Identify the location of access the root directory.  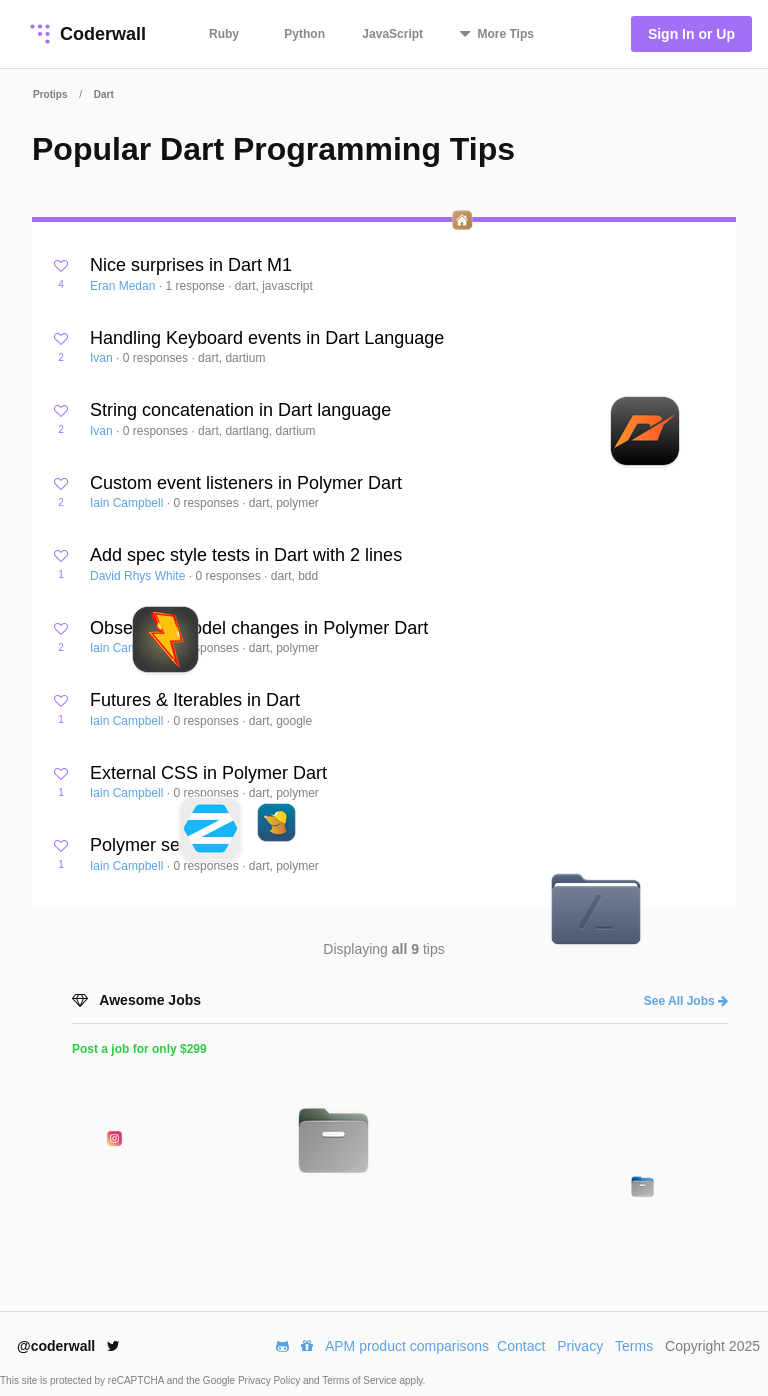
(596, 909).